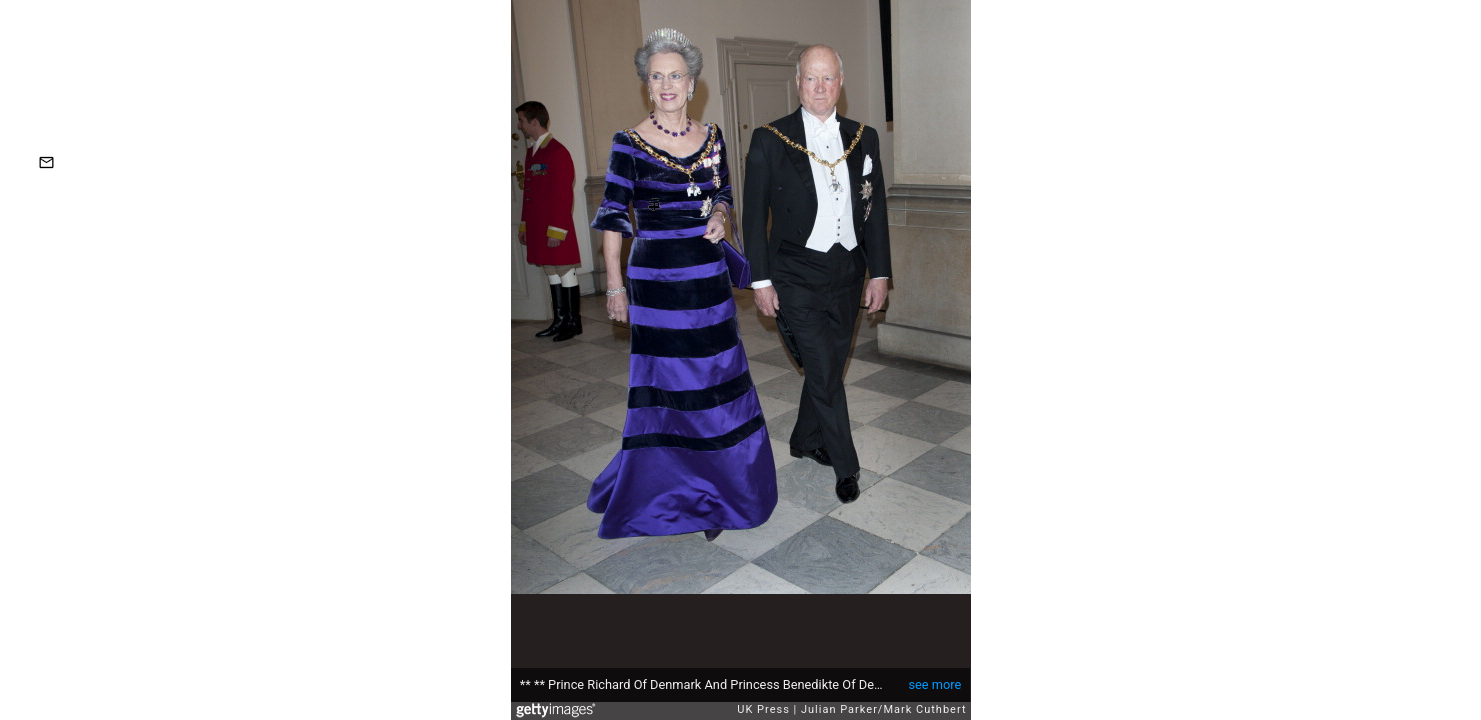 The height and width of the screenshot is (720, 1481). I want to click on view unread emails or messages, so click(46, 162).